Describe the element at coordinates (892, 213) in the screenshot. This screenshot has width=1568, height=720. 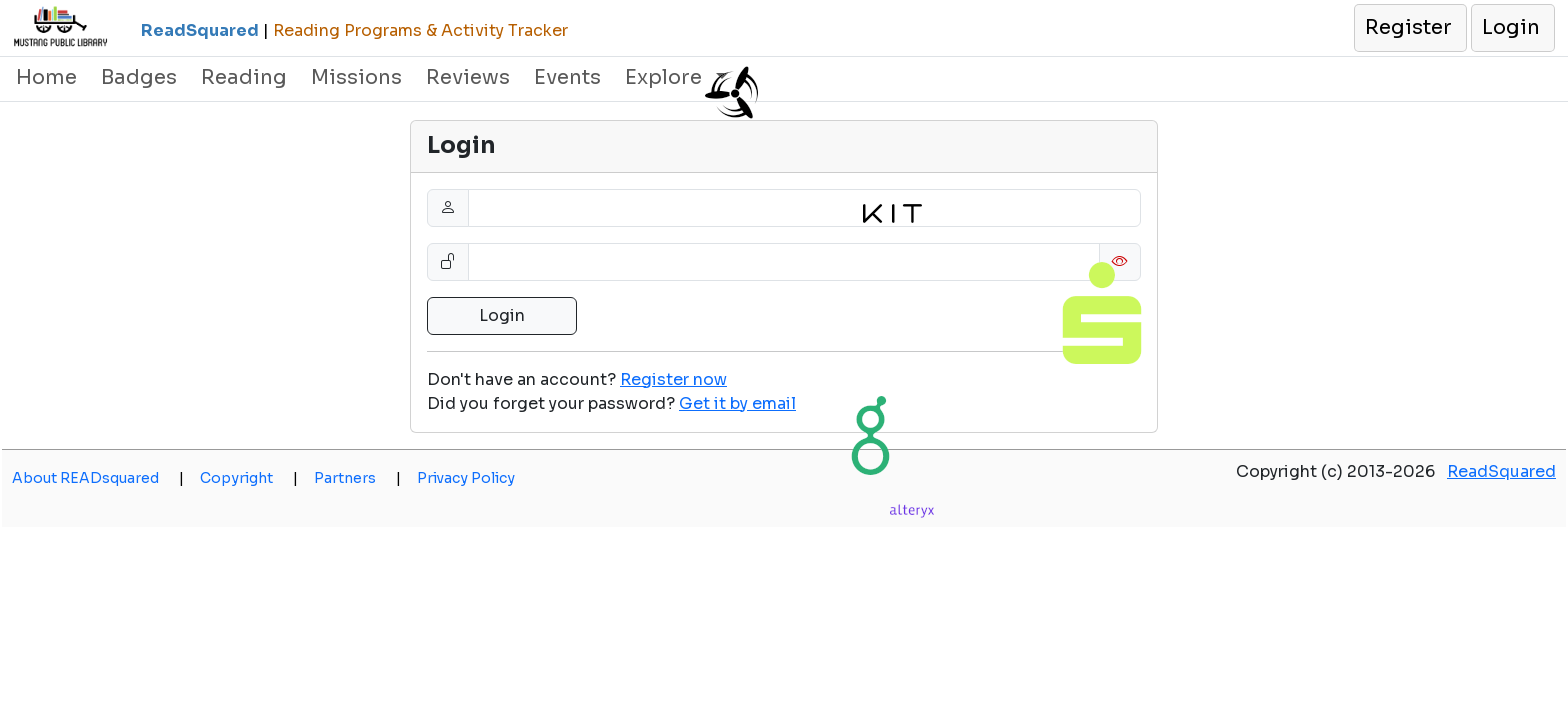
I see `kit email marketing platform logo` at that location.